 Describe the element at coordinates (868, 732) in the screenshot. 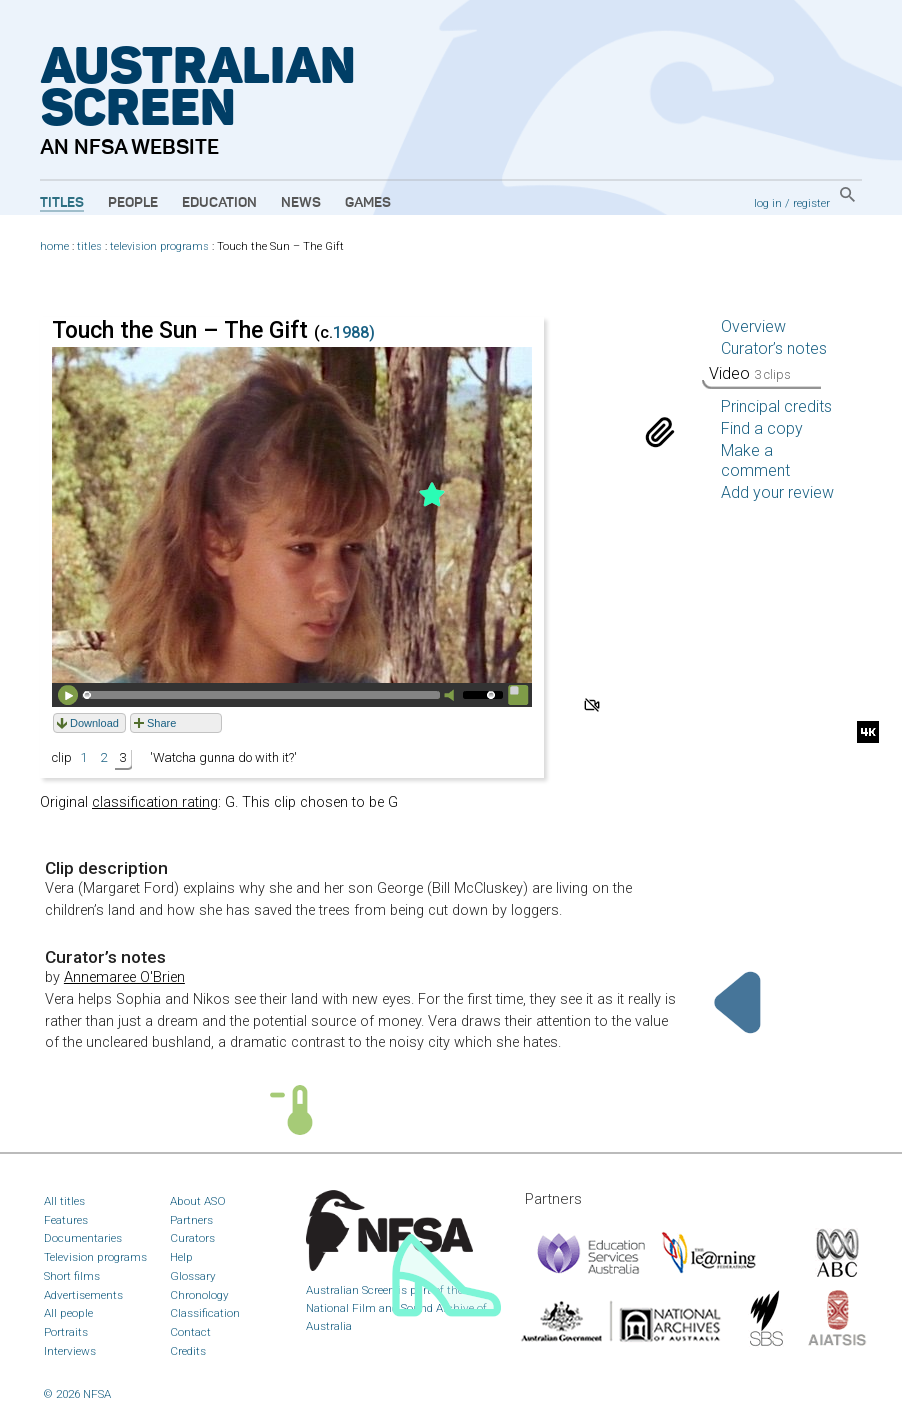

I see `indicates 4K resolution video quality` at that location.